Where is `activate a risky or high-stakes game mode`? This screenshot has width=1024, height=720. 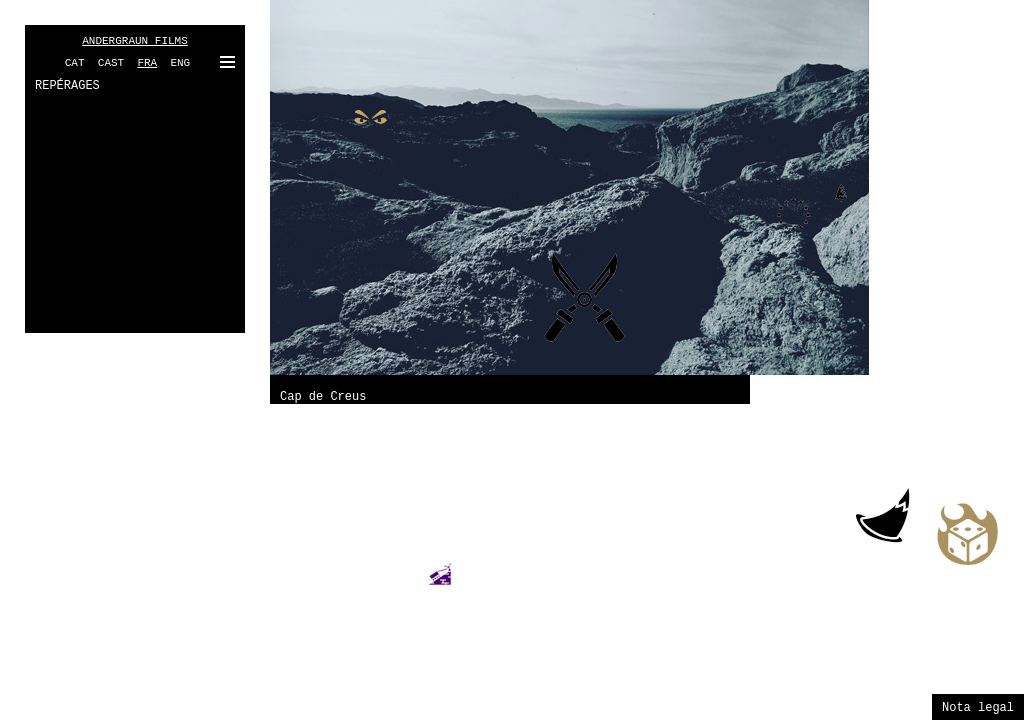
activate a risky or high-stakes game mode is located at coordinates (968, 534).